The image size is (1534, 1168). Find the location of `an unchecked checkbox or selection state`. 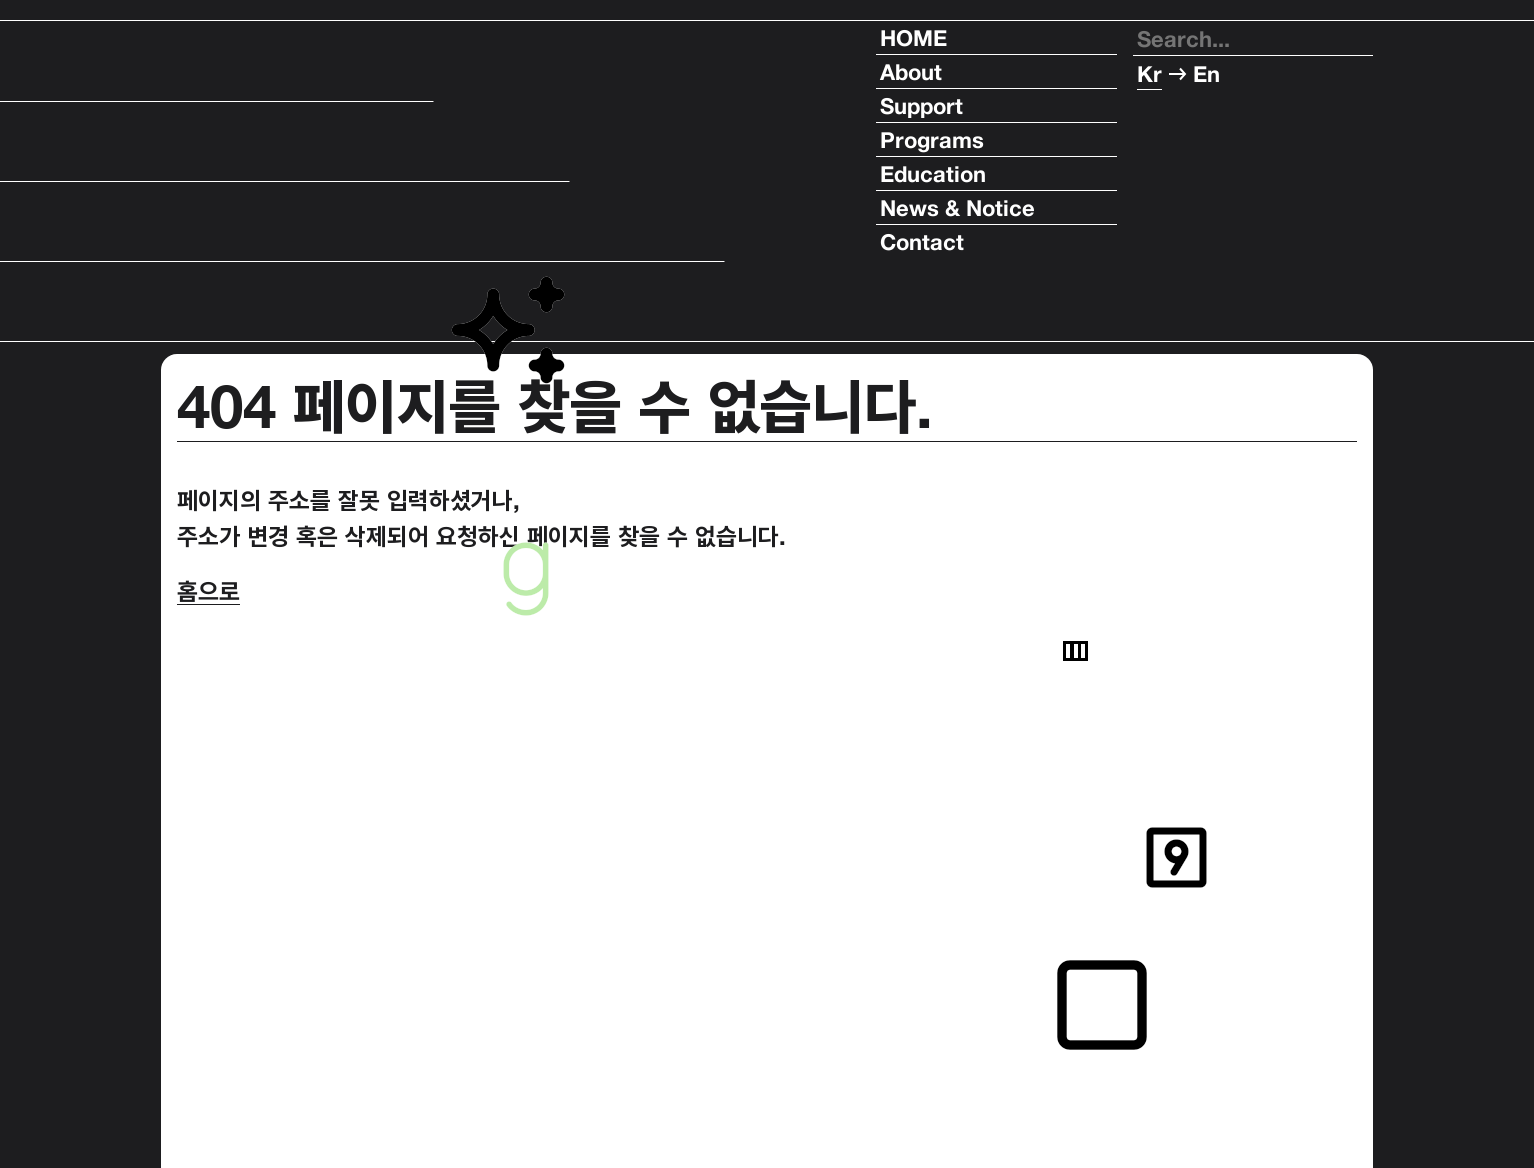

an unchecked checkbox or selection state is located at coordinates (1102, 1005).